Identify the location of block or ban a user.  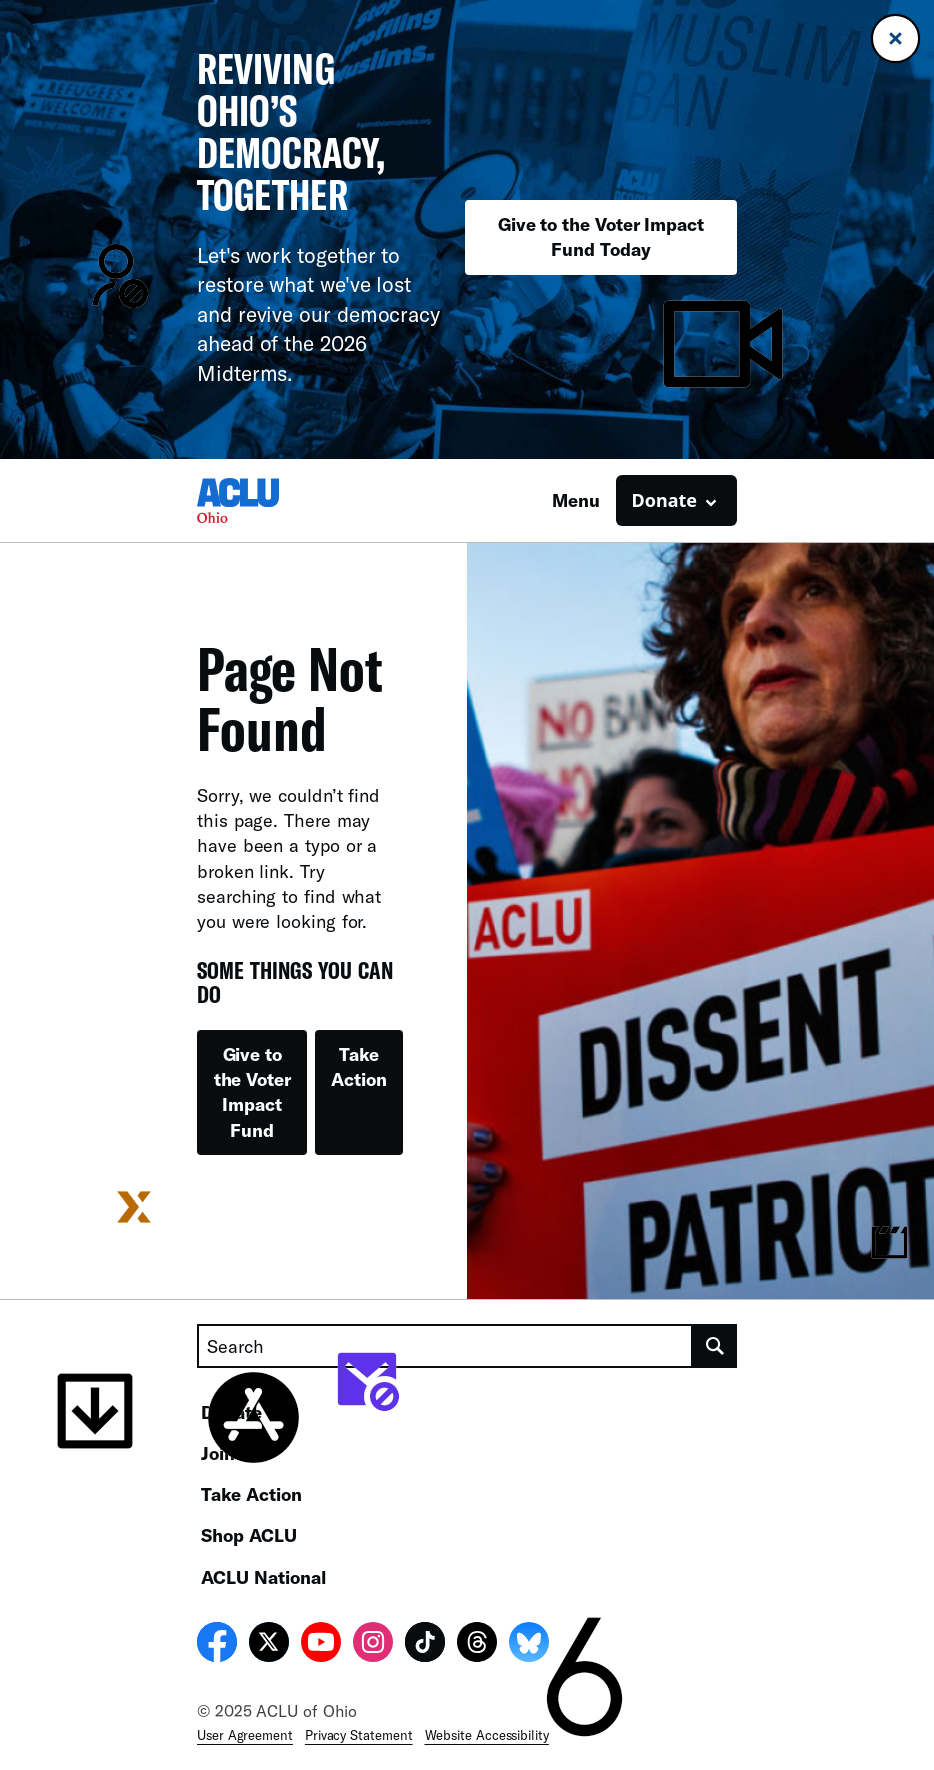
(116, 276).